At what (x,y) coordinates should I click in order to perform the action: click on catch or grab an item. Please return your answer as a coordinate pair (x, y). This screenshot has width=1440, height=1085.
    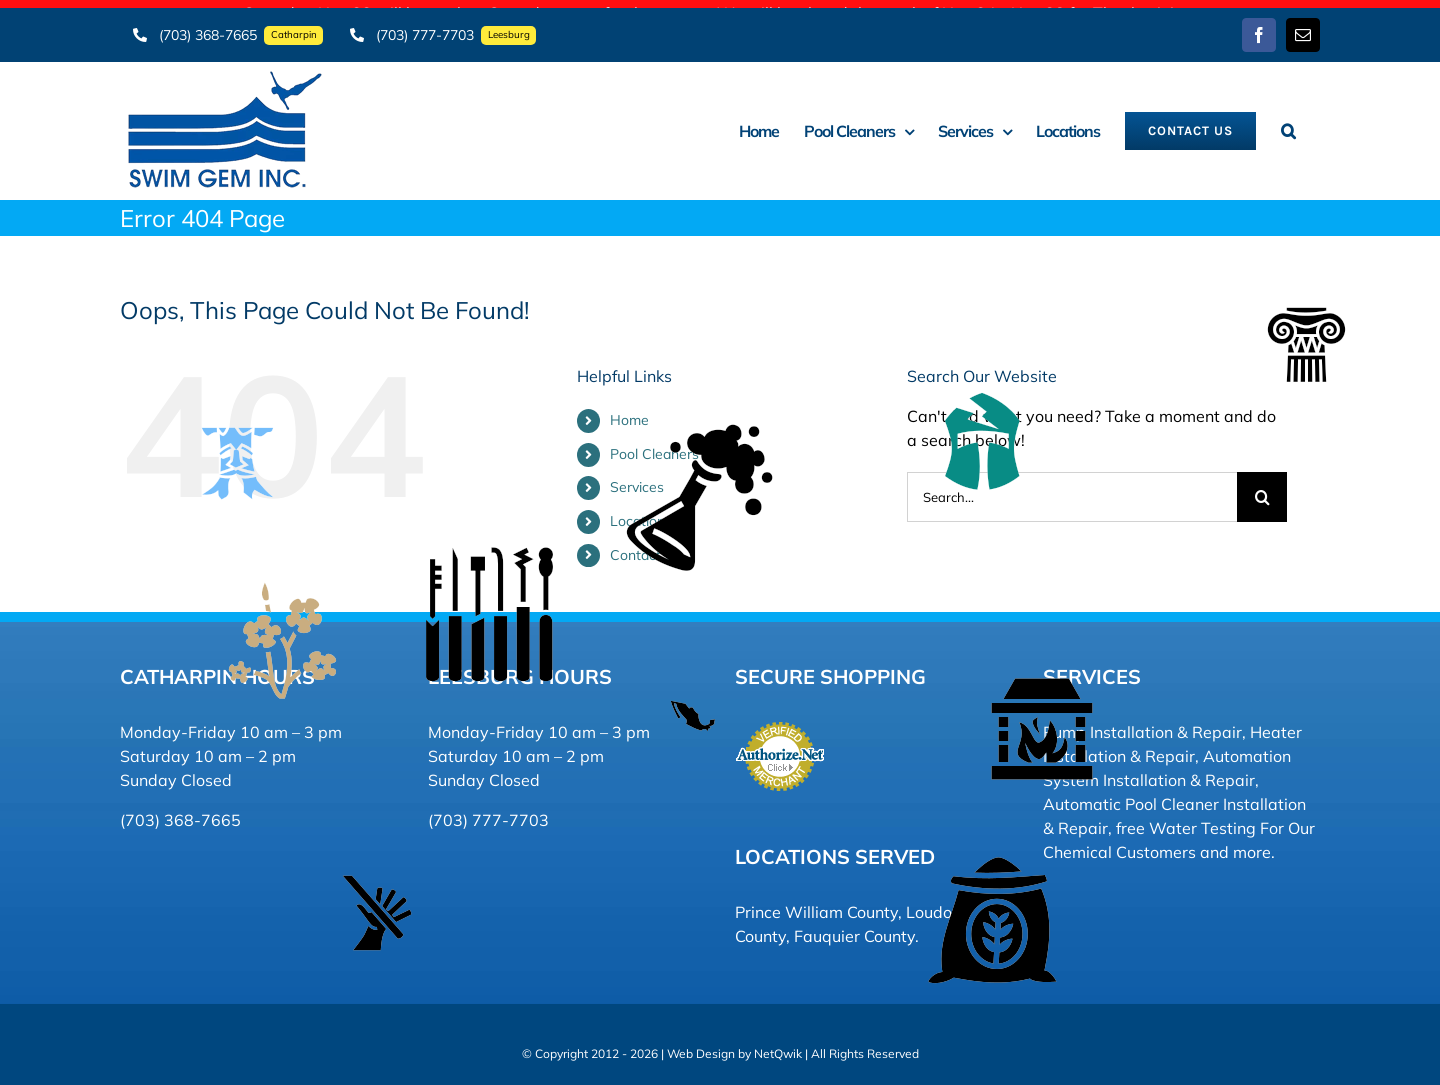
    Looking at the image, I should click on (377, 913).